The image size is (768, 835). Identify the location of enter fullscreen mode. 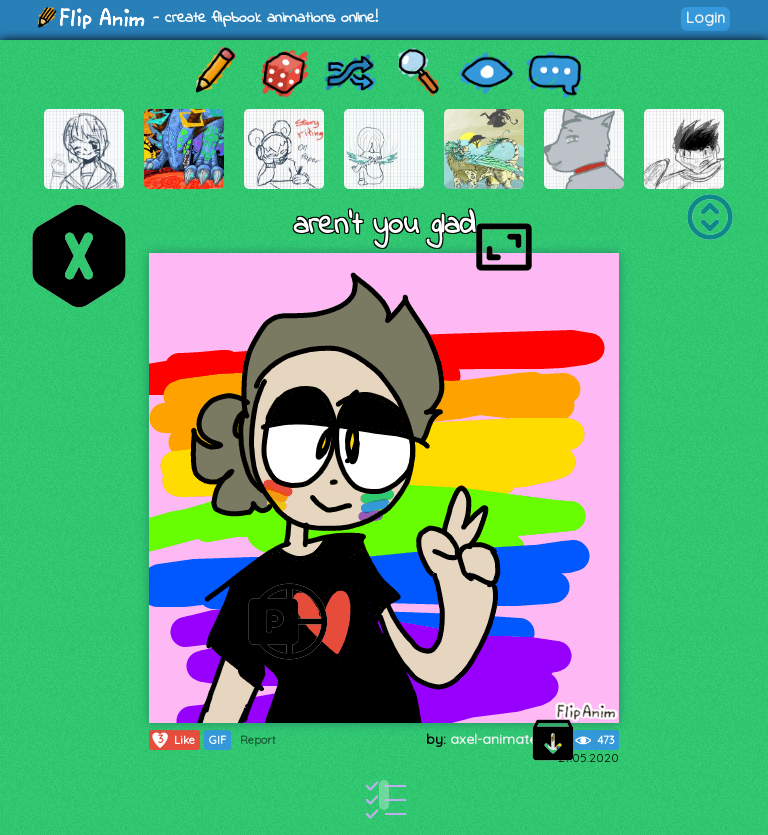
(504, 247).